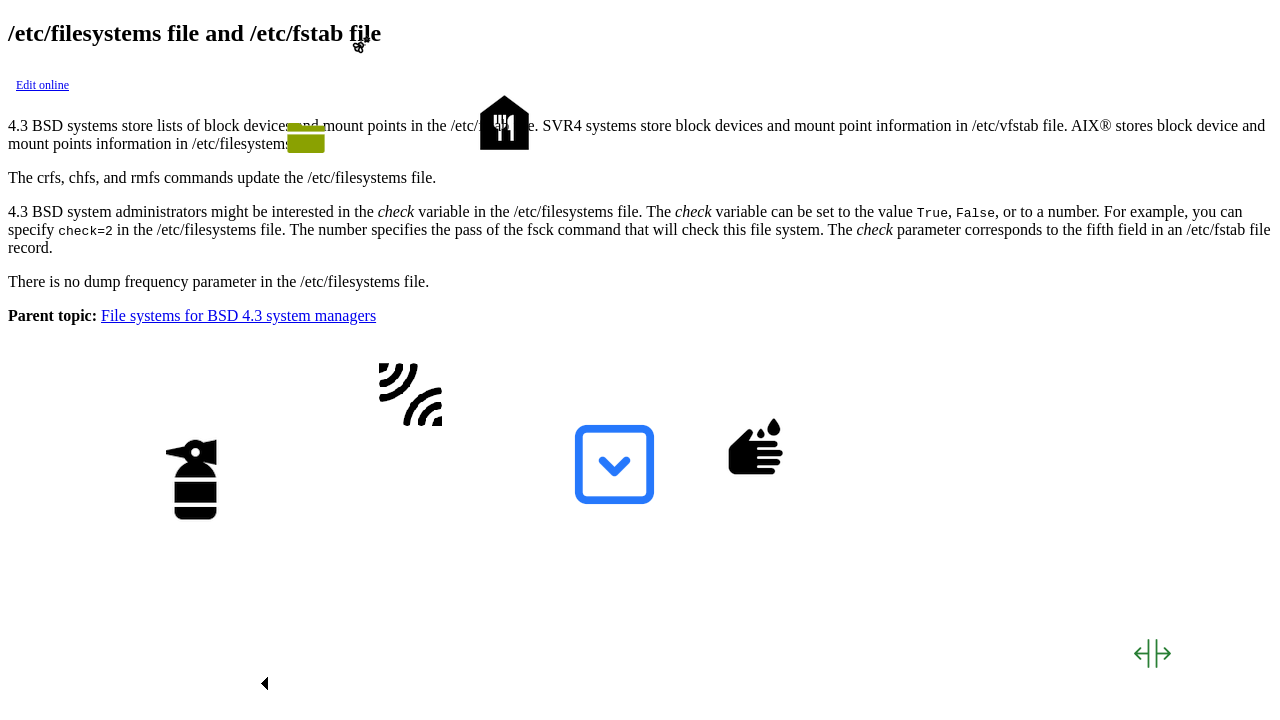  What do you see at coordinates (504, 122) in the screenshot?
I see `find nearby food banks or food assistance locations` at bounding box center [504, 122].